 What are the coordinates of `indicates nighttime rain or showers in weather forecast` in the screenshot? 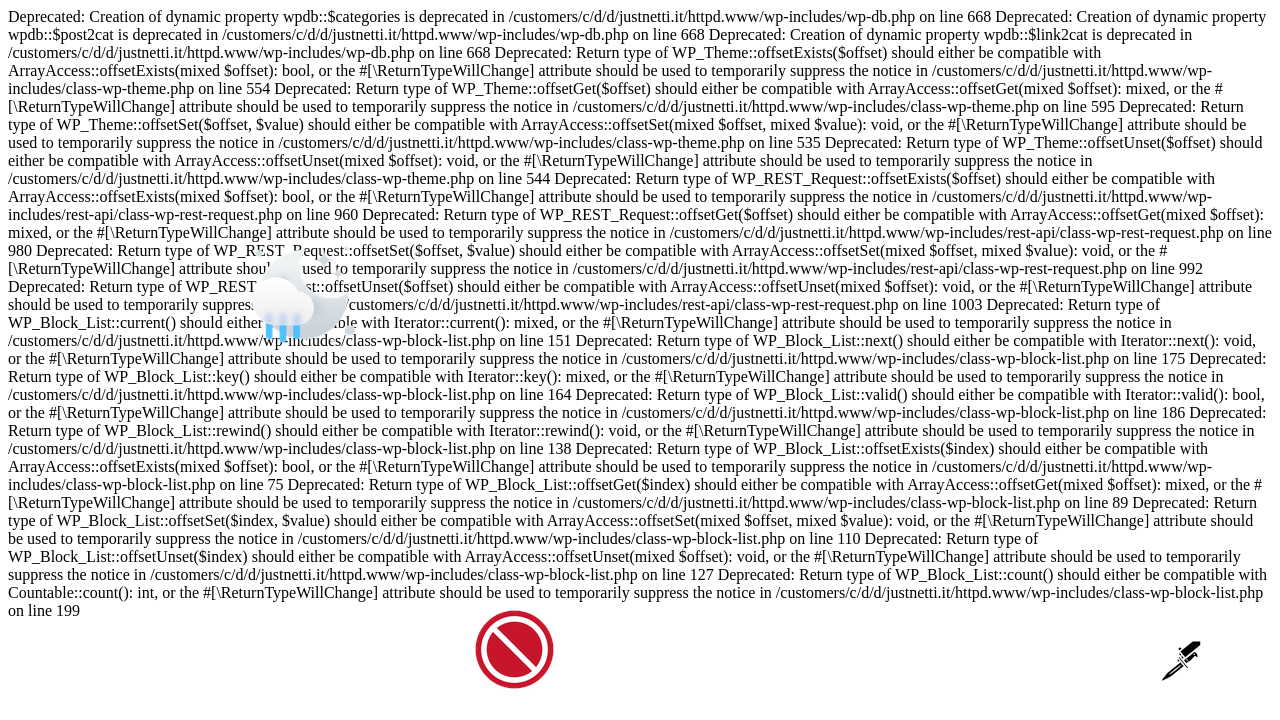 It's located at (303, 294).